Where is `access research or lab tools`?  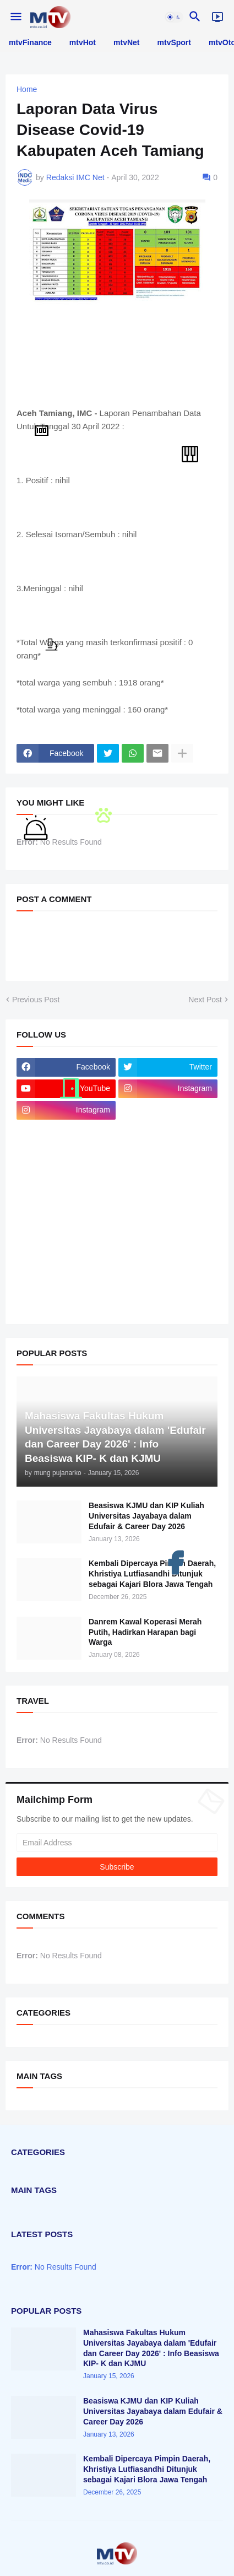 access research or lab tools is located at coordinates (51, 645).